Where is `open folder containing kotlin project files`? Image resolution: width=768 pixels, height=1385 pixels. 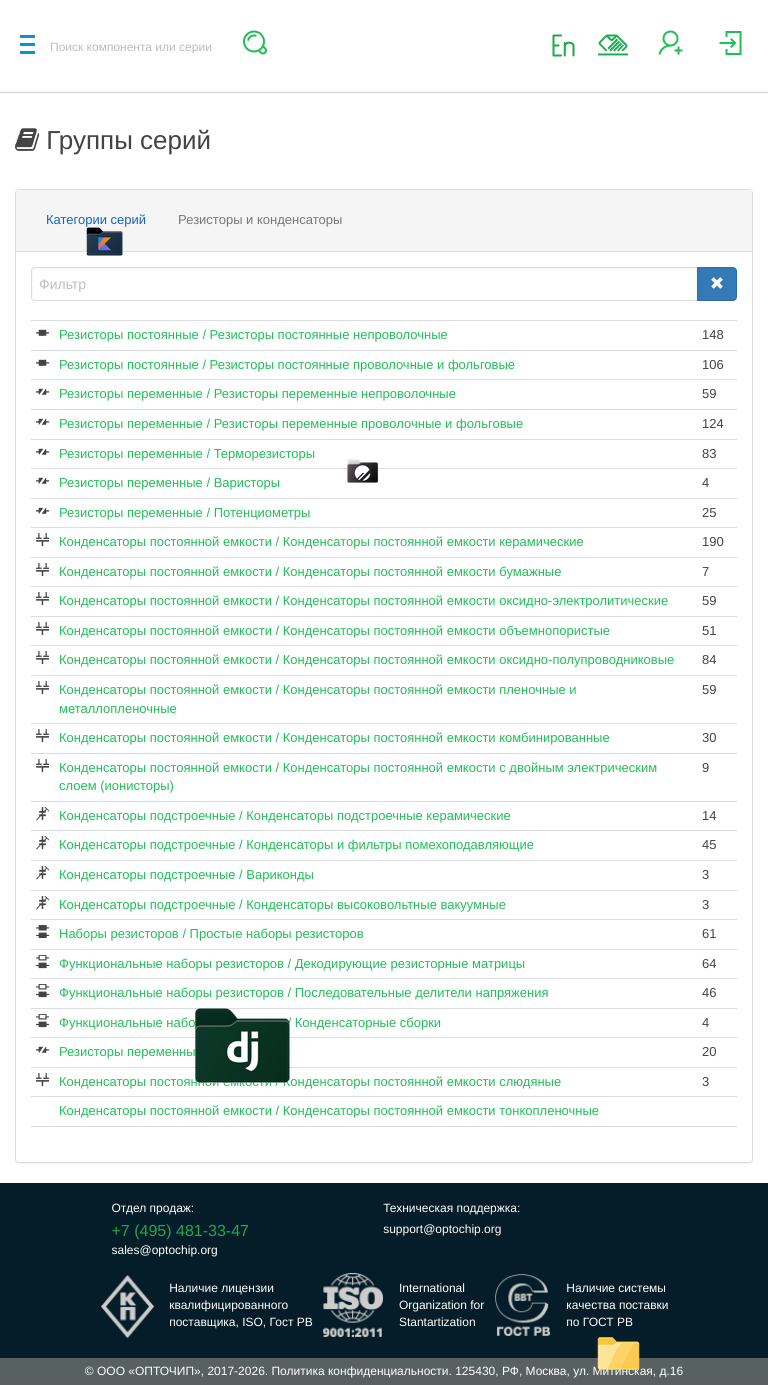 open folder containing kotlin project files is located at coordinates (104, 242).